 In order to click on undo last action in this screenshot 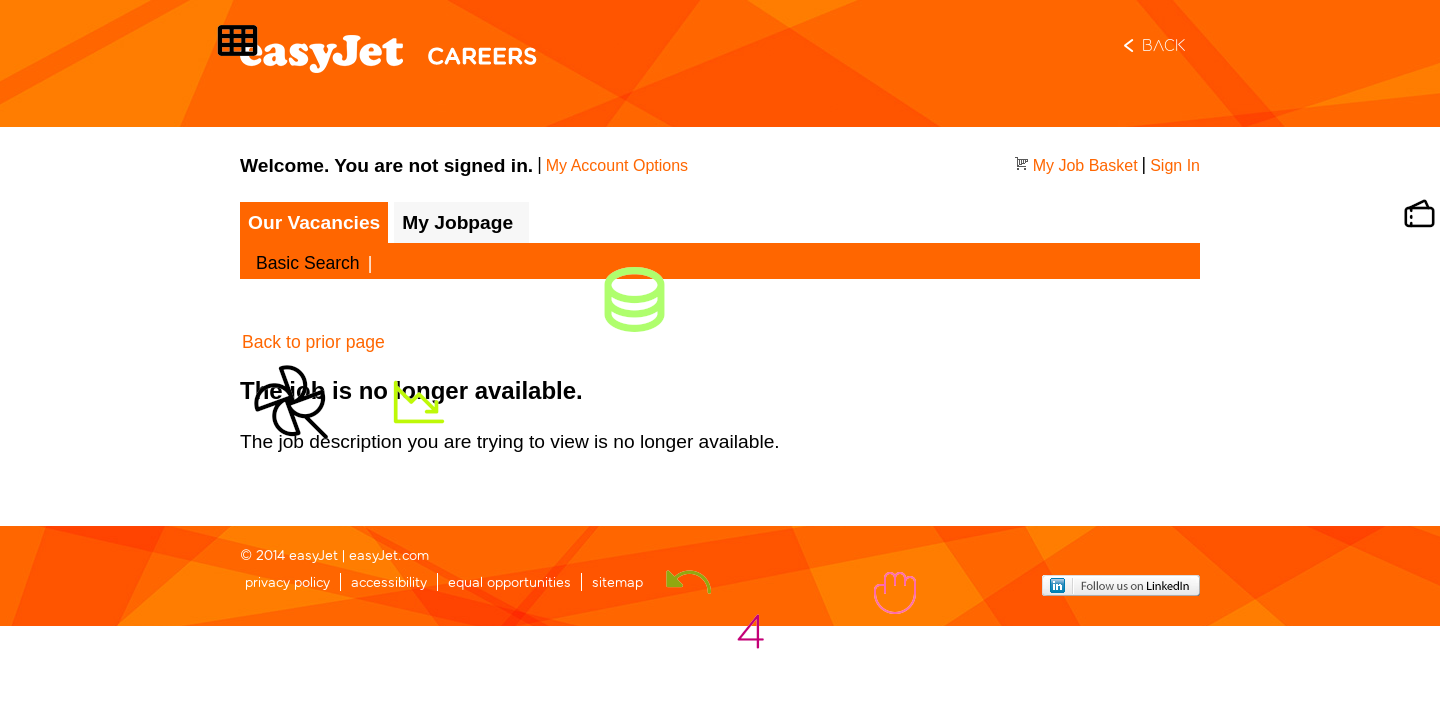, I will do `click(689, 580)`.